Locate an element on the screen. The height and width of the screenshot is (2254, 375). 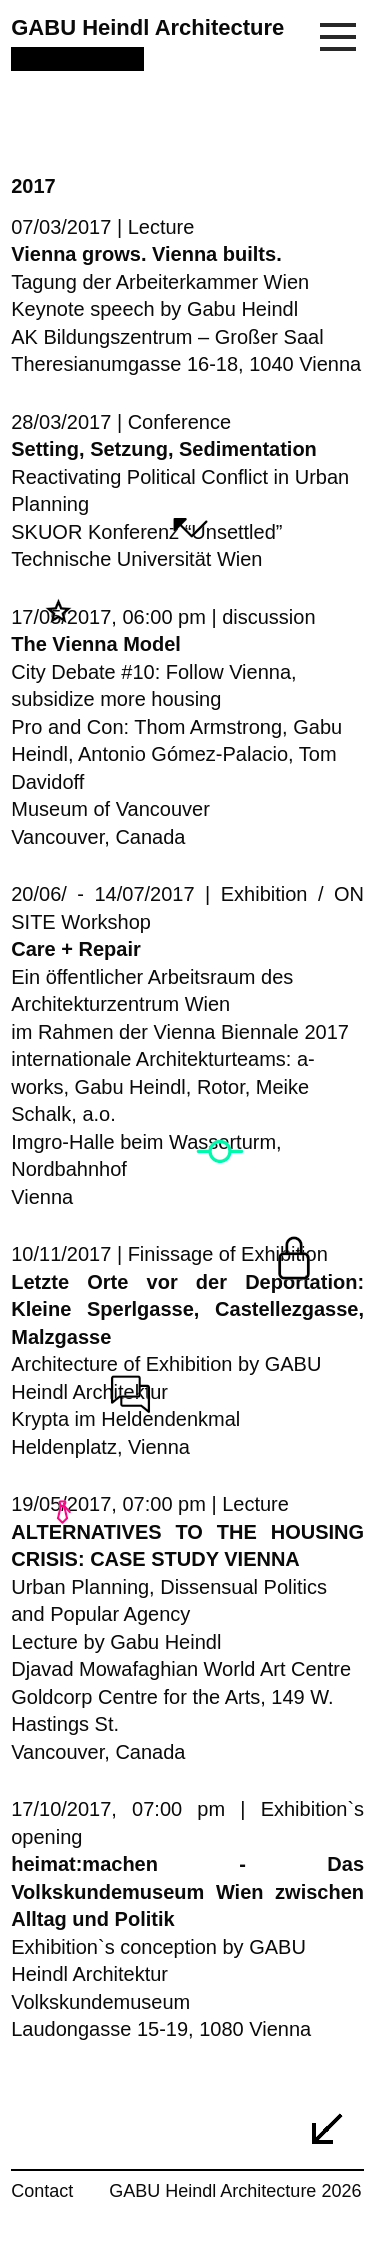
view commit details in a repository is located at coordinates (220, 1152).